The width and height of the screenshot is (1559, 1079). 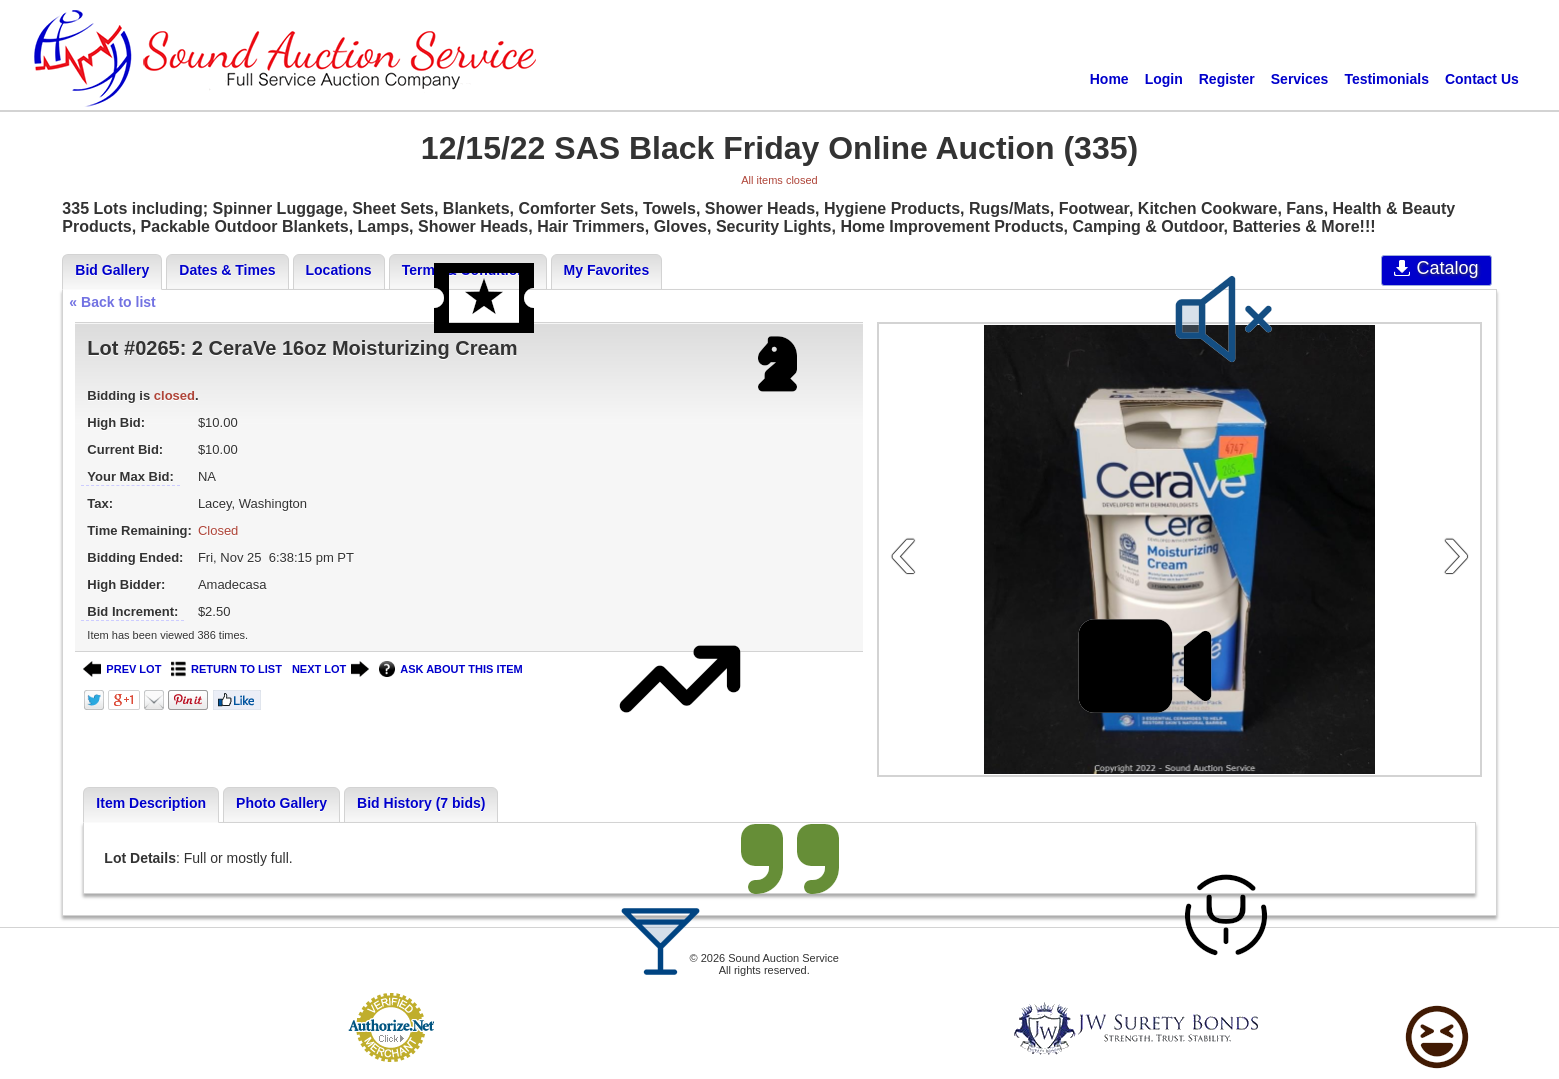 I want to click on play chess or access chess game, so click(x=777, y=365).